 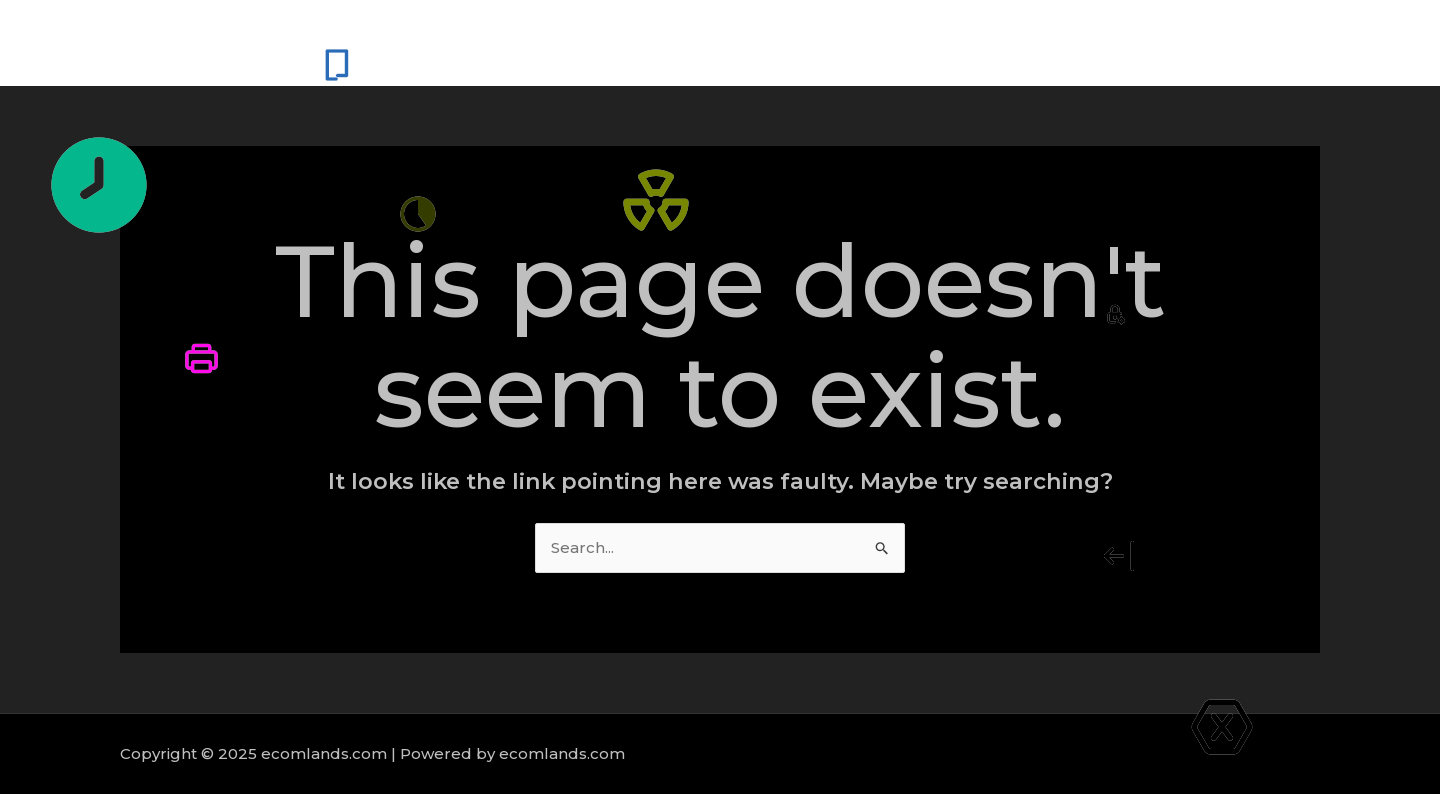 What do you see at coordinates (99, 185) in the screenshot?
I see `indicates the current time or timestamp` at bounding box center [99, 185].